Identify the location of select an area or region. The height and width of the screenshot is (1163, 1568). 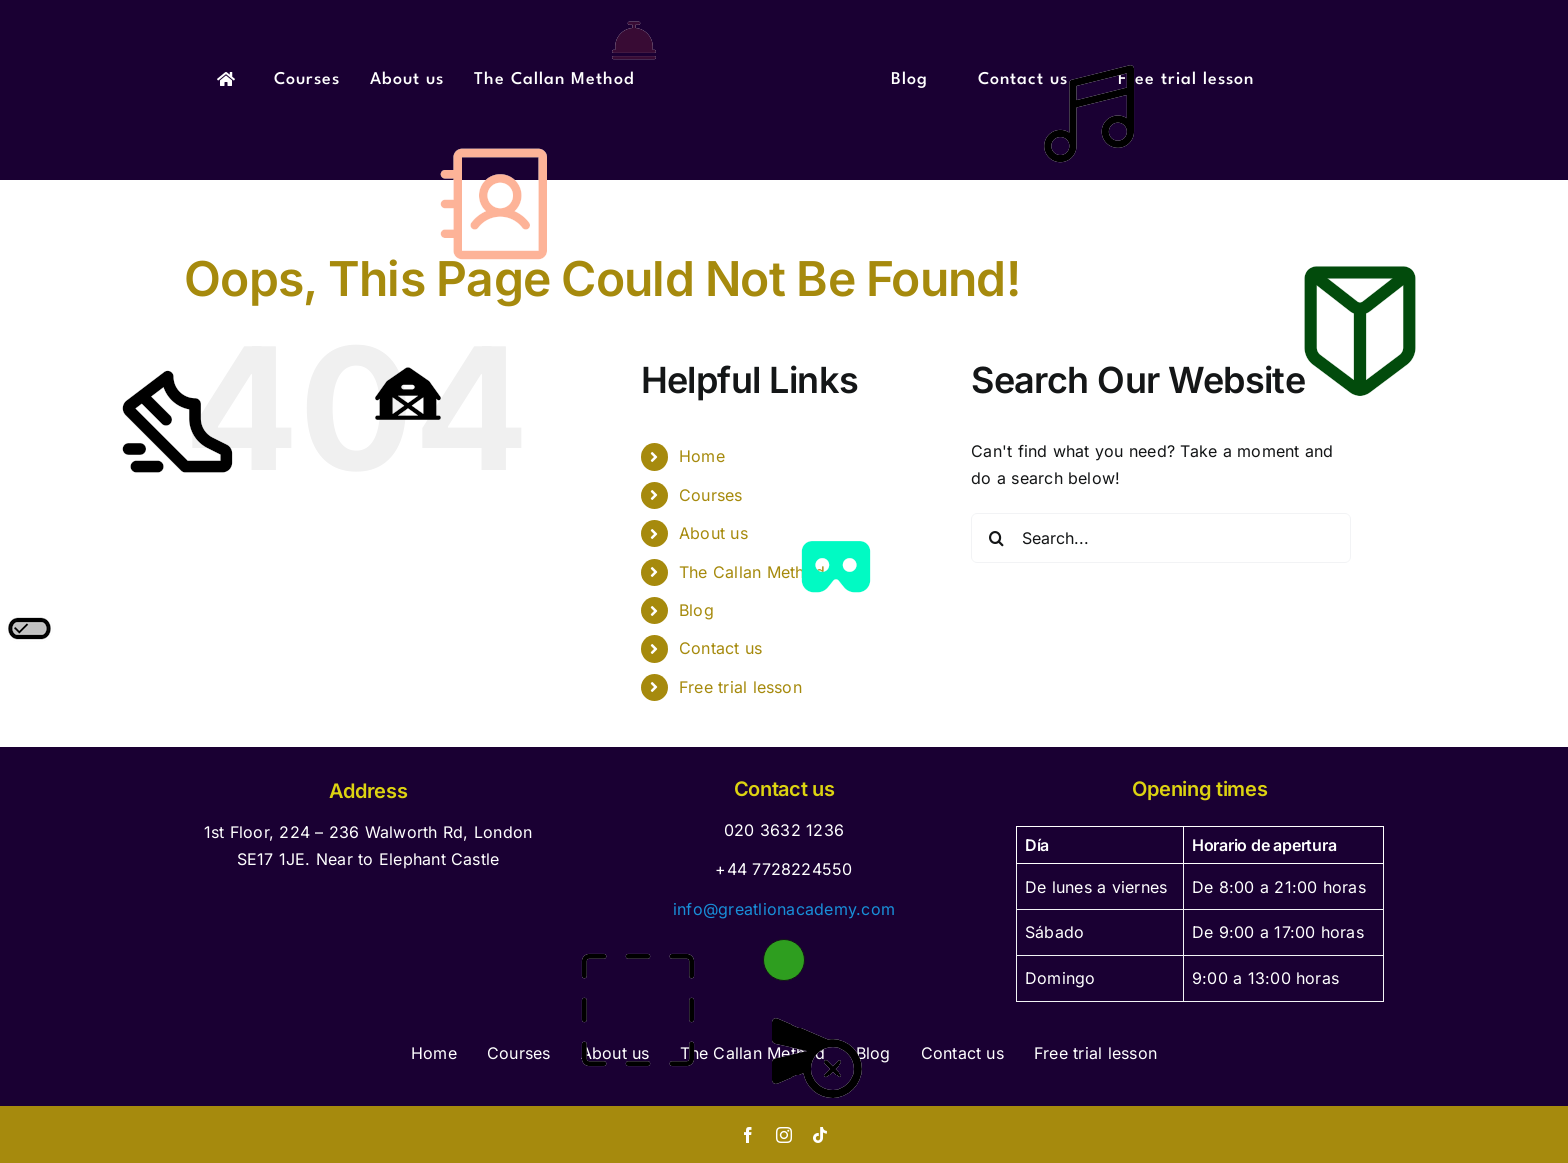
(638, 1010).